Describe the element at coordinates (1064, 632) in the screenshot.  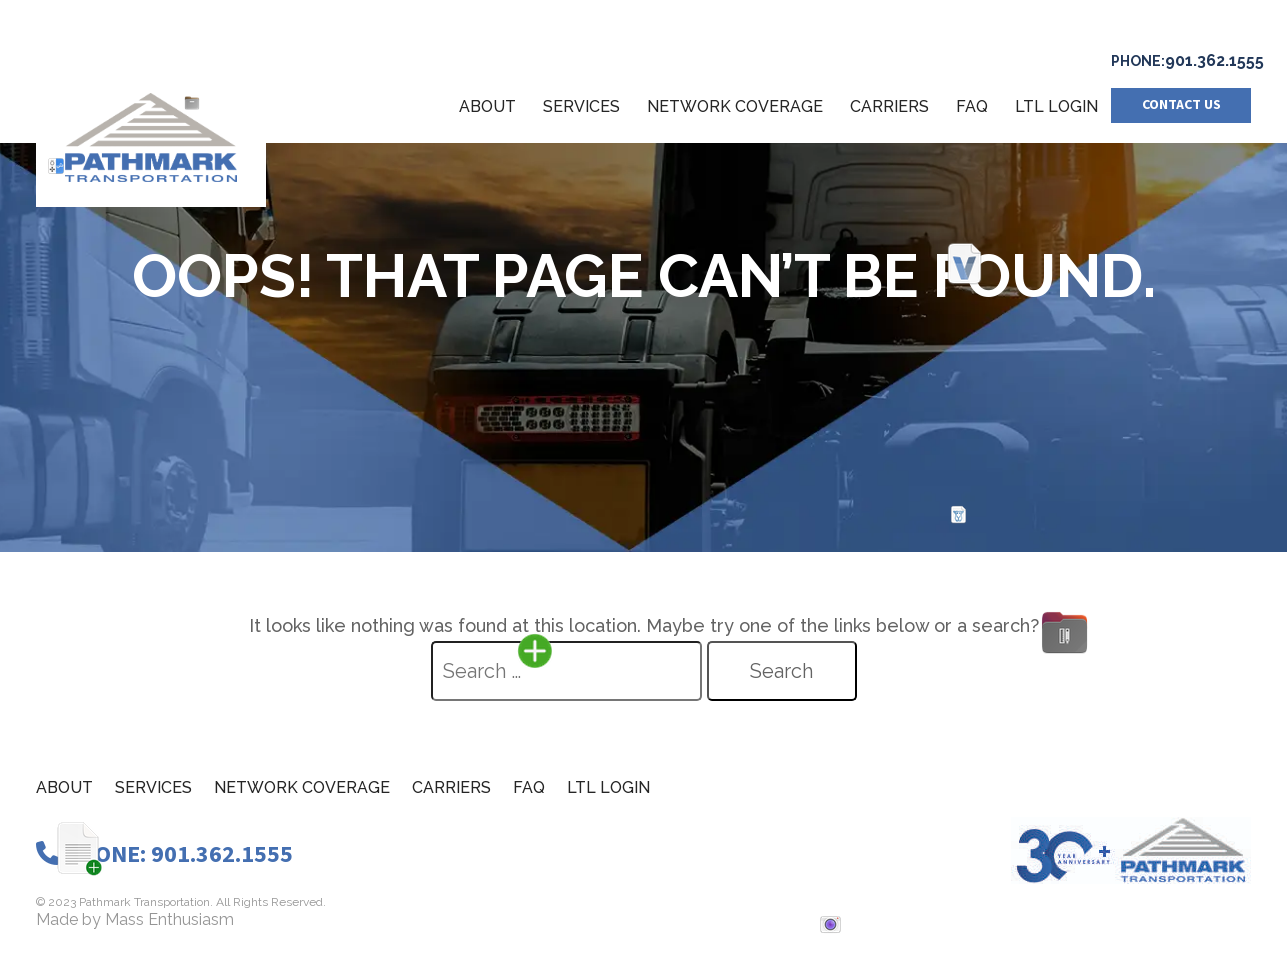
I see `access your templates folder` at that location.